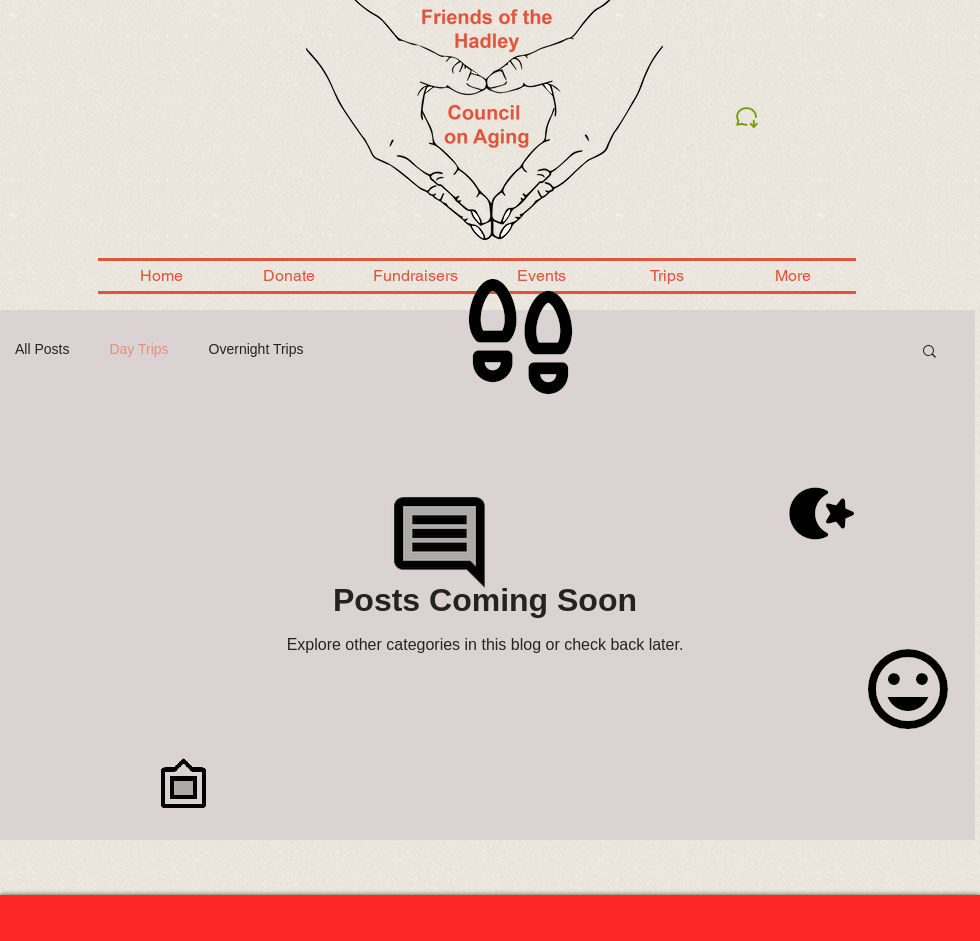  What do you see at coordinates (439, 542) in the screenshot?
I see `open comments section` at bounding box center [439, 542].